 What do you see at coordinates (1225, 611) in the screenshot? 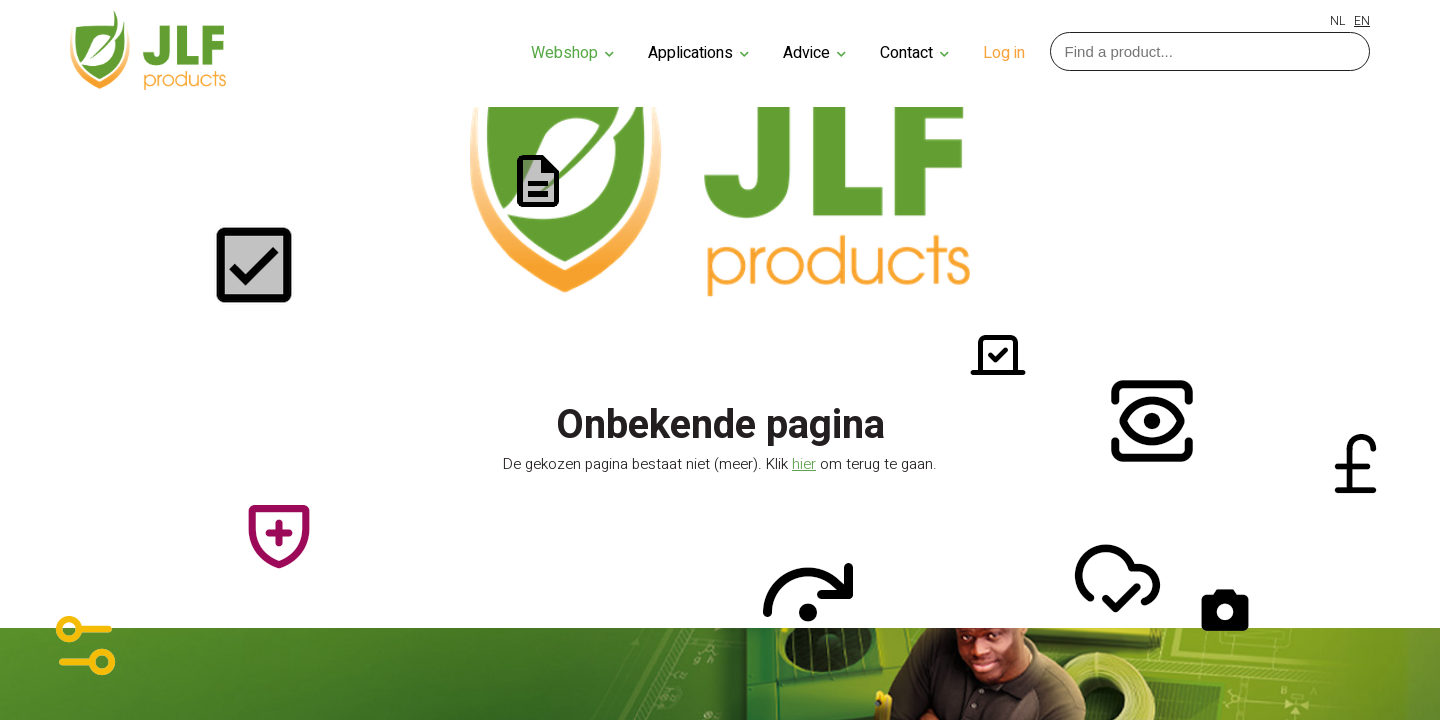
I see `take a photo` at bounding box center [1225, 611].